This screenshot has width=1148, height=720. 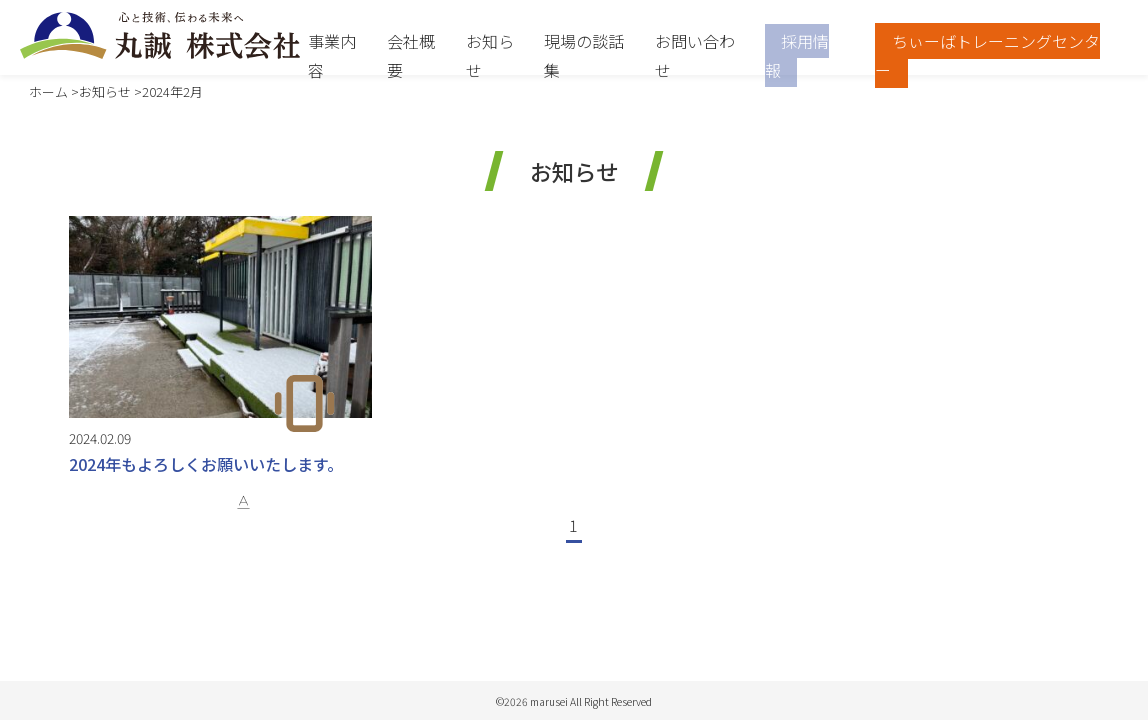 What do you see at coordinates (243, 502) in the screenshot?
I see `apply underline formatting to text` at bounding box center [243, 502].